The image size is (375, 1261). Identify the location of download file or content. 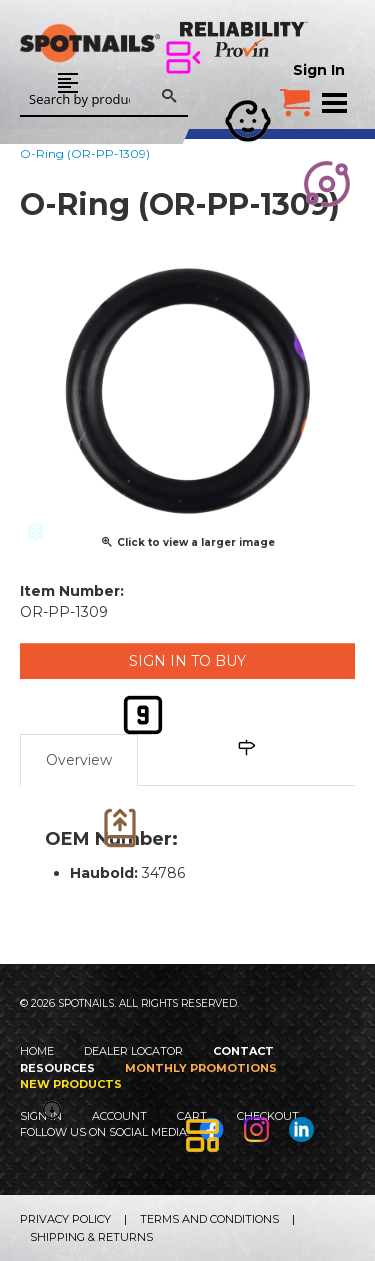
(52, 1110).